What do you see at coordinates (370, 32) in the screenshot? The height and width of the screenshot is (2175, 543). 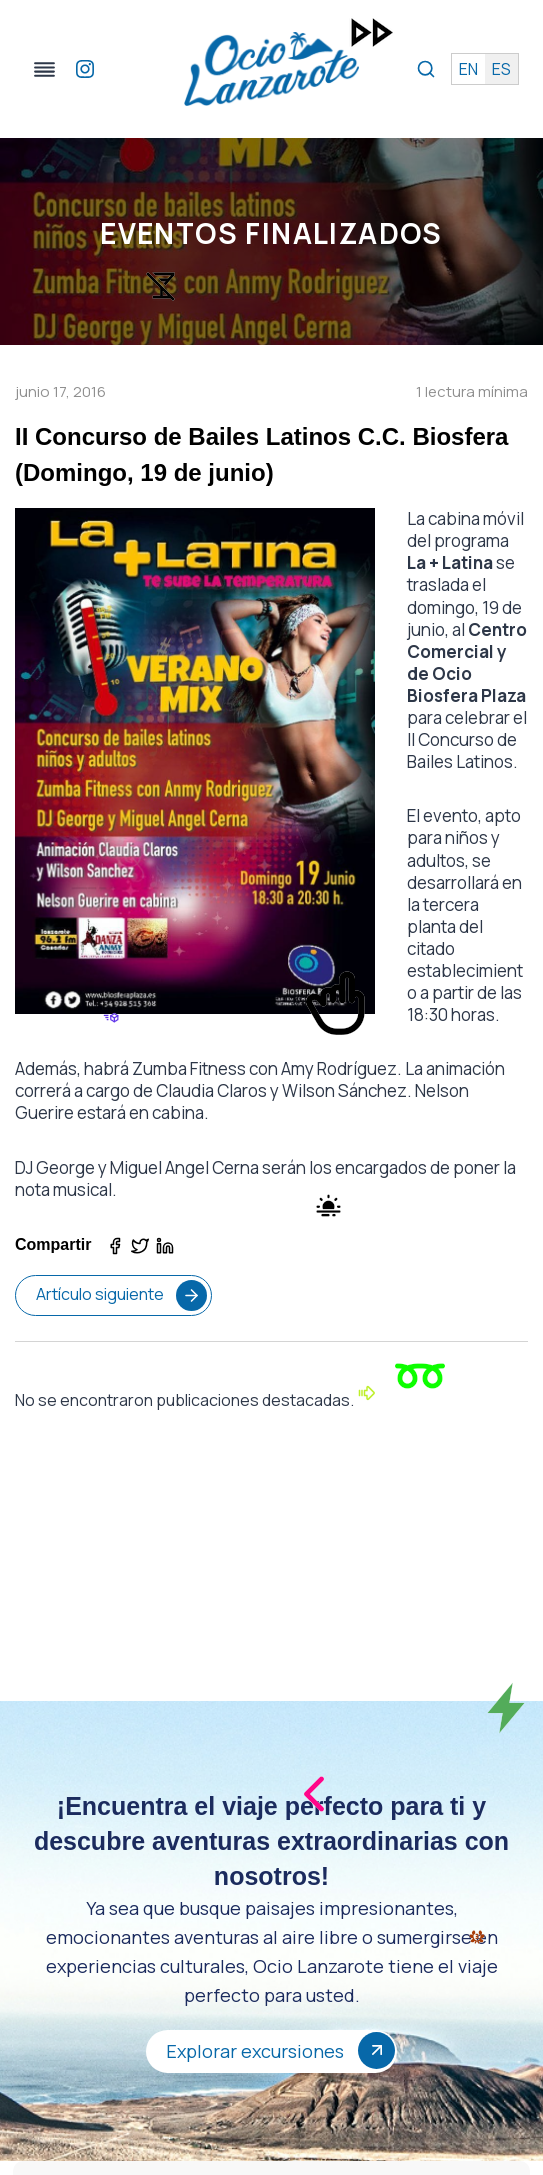 I see `skip forward in media playback` at bounding box center [370, 32].